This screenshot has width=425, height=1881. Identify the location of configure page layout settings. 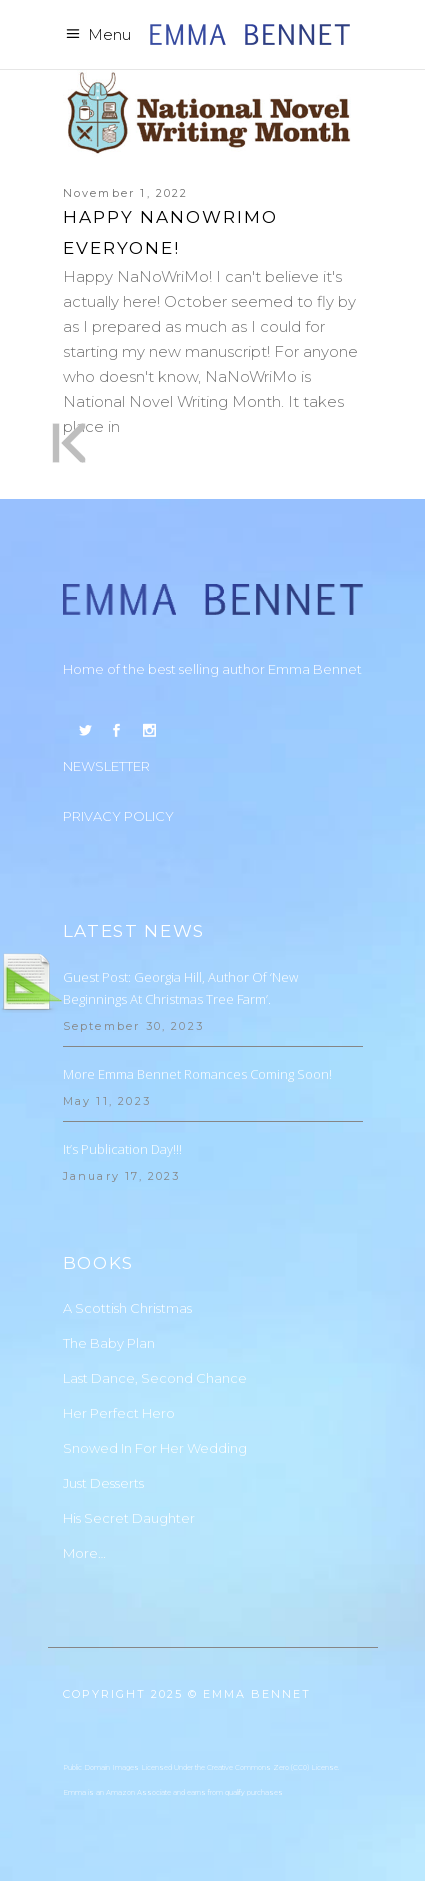
(31, 981).